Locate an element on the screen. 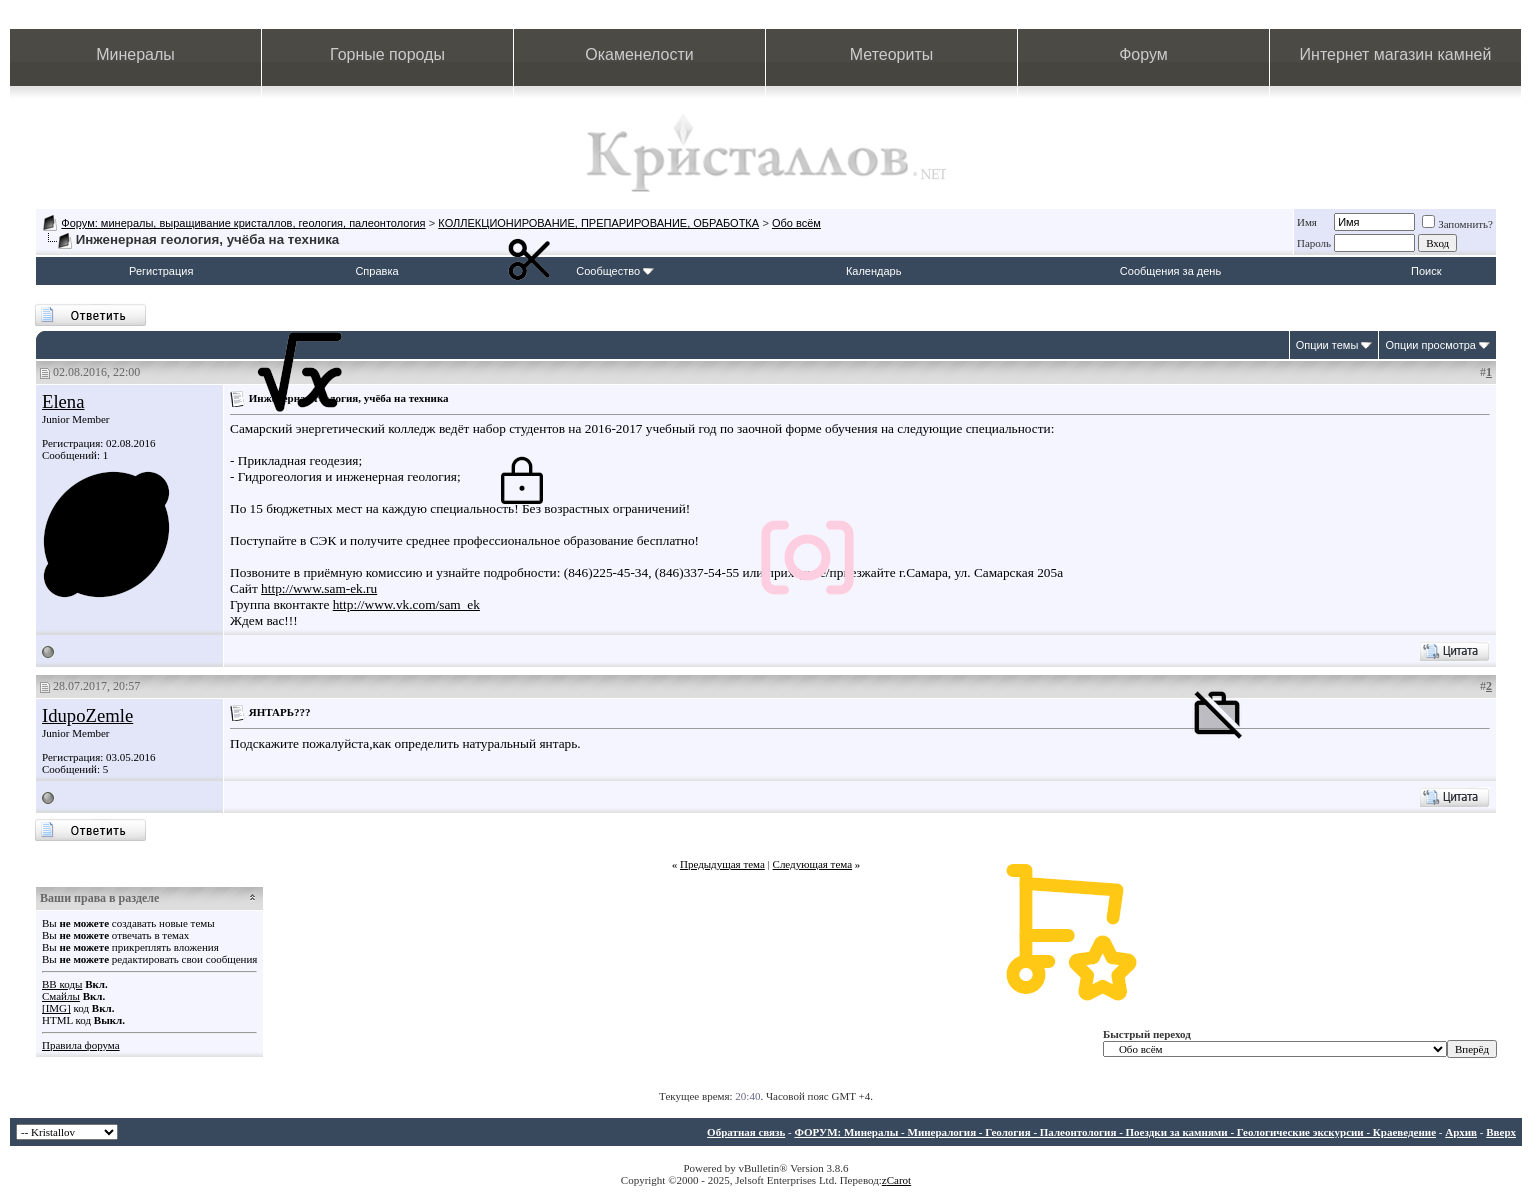 The width and height of the screenshot is (1532, 1196). view favorite or starred items in cart is located at coordinates (1065, 929).